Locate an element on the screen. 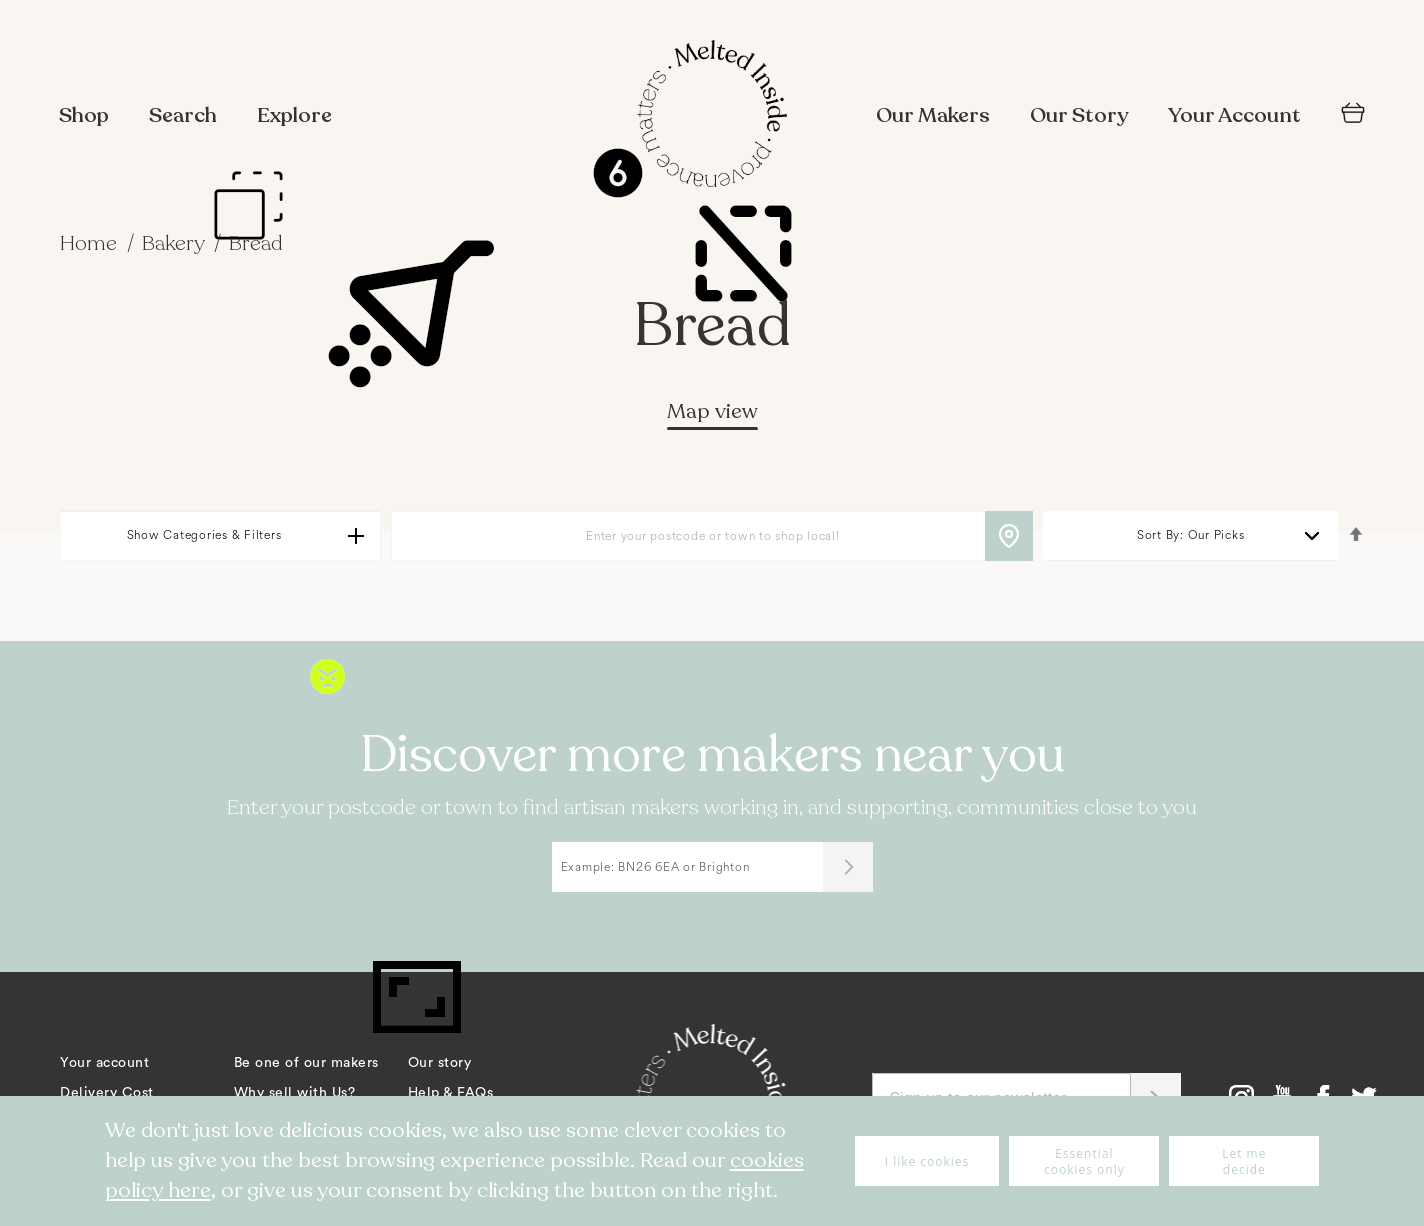 The image size is (1424, 1226). bathroom or shower amenity indicator is located at coordinates (410, 306).